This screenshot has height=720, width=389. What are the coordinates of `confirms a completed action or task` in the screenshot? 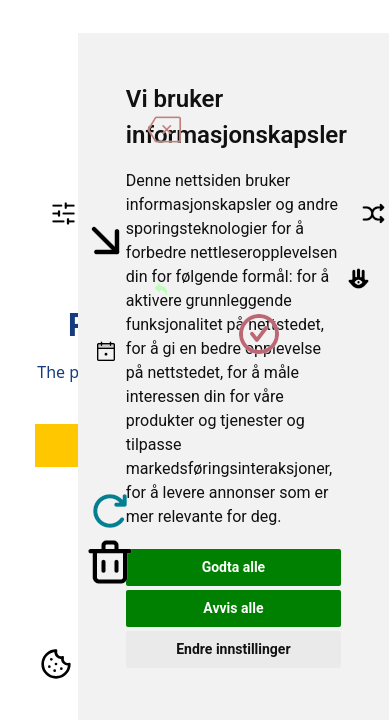 It's located at (259, 334).